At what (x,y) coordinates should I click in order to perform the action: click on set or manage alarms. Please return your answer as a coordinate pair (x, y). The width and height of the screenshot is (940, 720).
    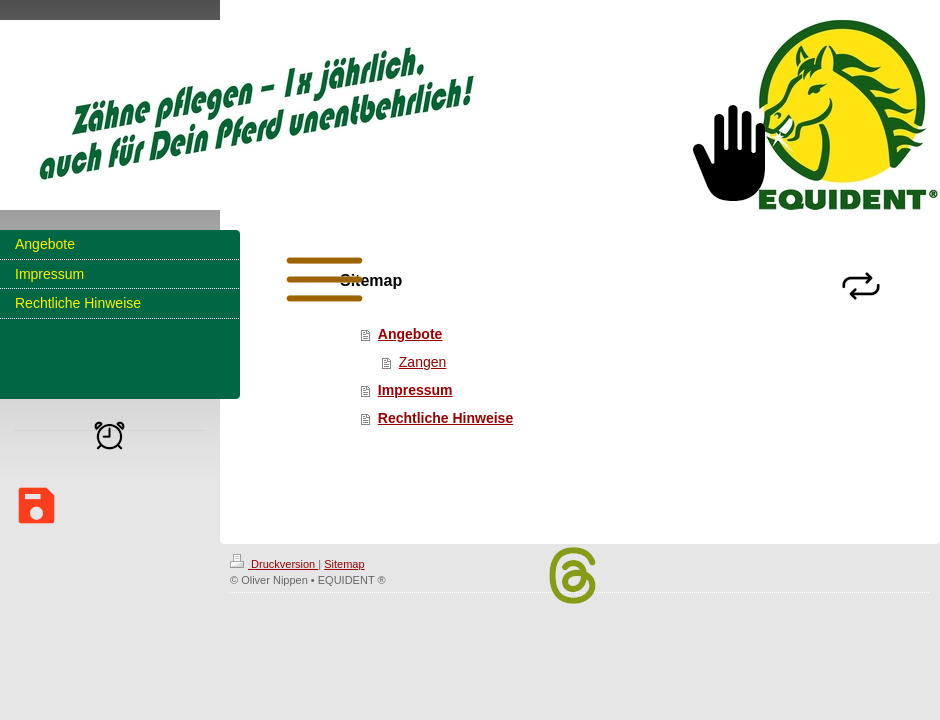
    Looking at the image, I should click on (109, 435).